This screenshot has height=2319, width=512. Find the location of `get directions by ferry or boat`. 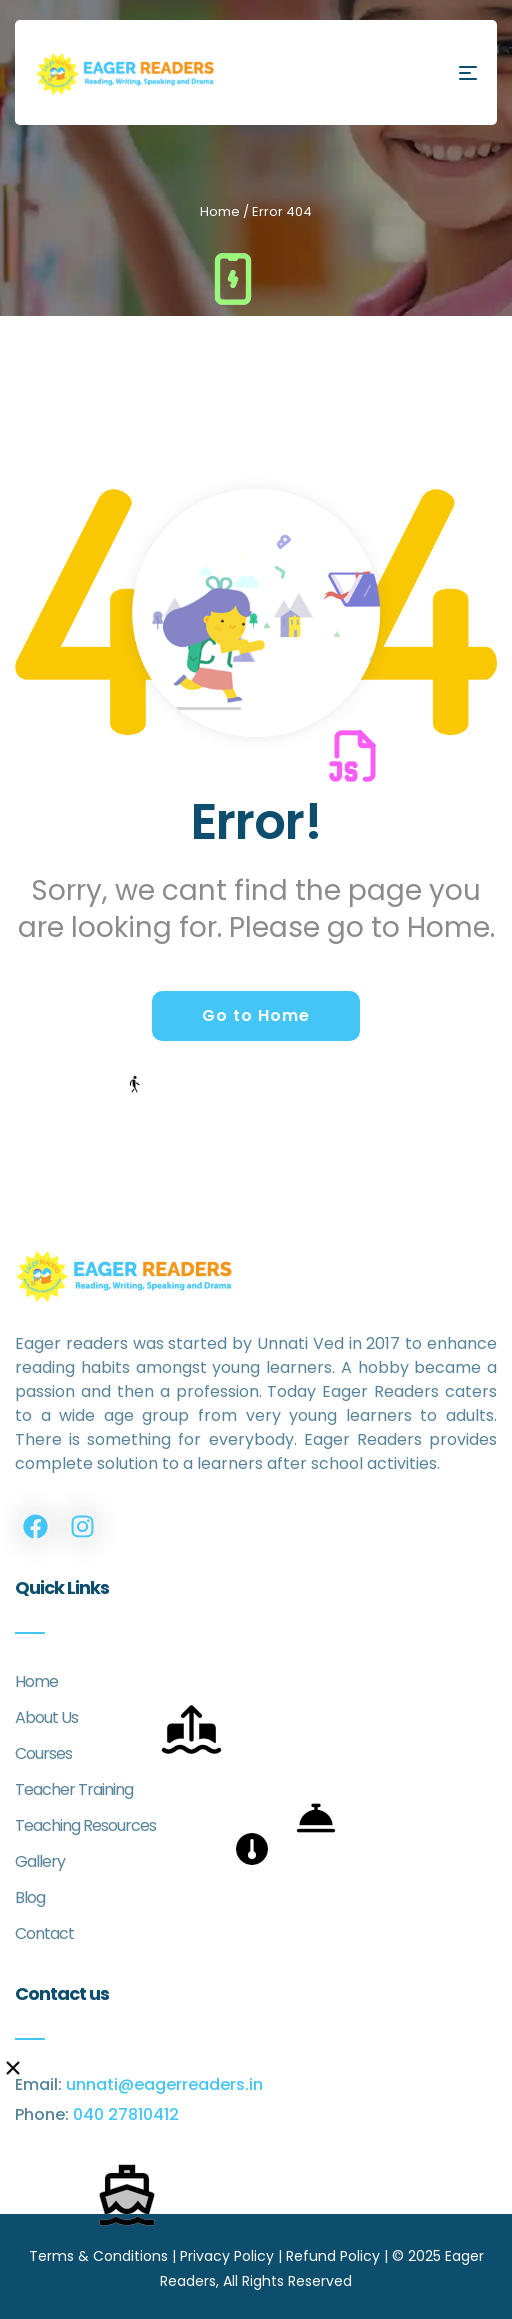

get directions by ferry or boat is located at coordinates (127, 2195).